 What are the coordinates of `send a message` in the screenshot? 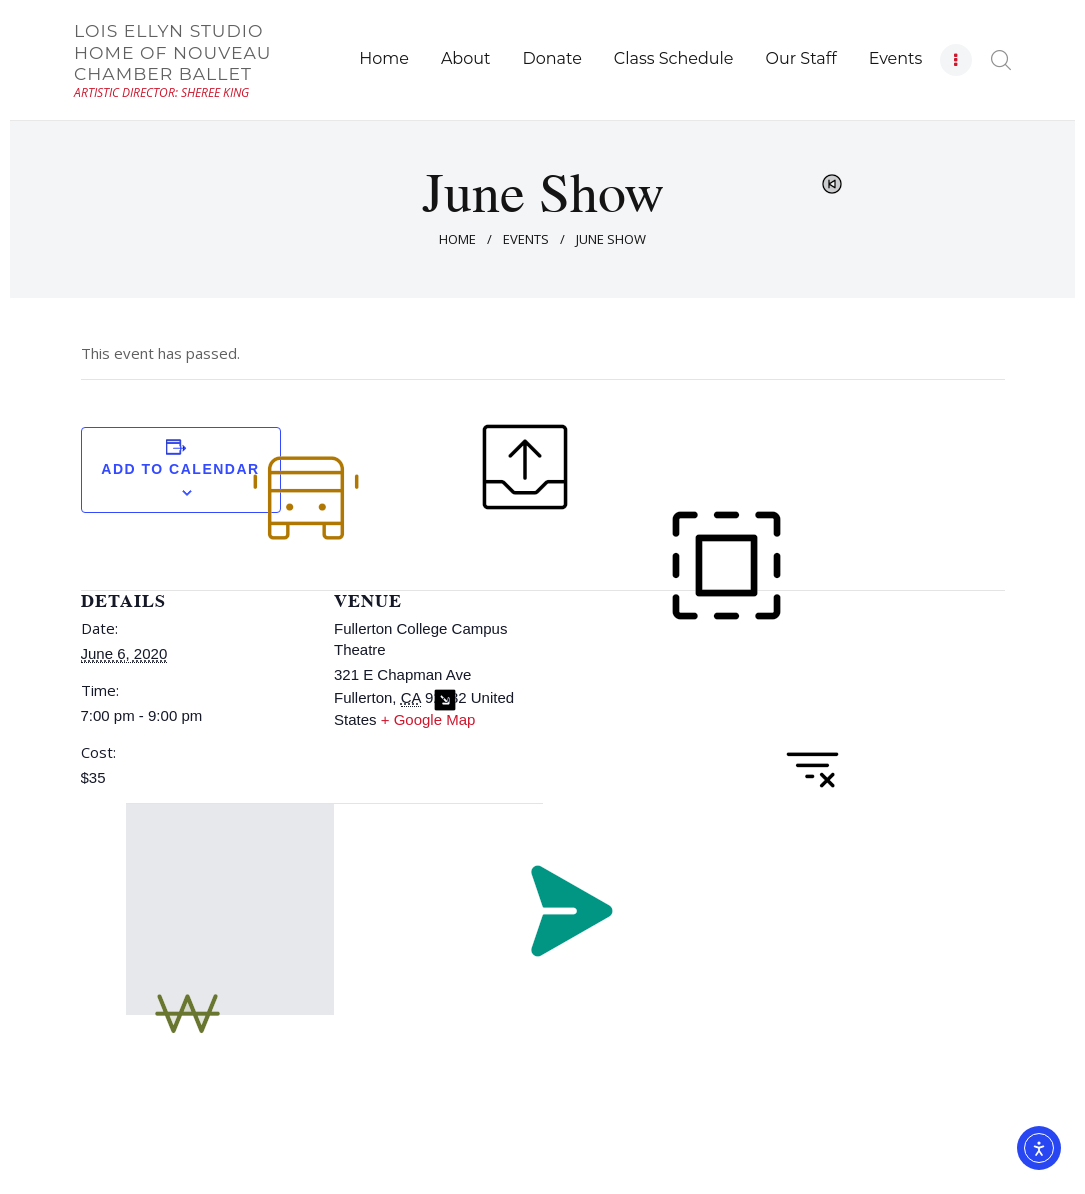 It's located at (567, 911).